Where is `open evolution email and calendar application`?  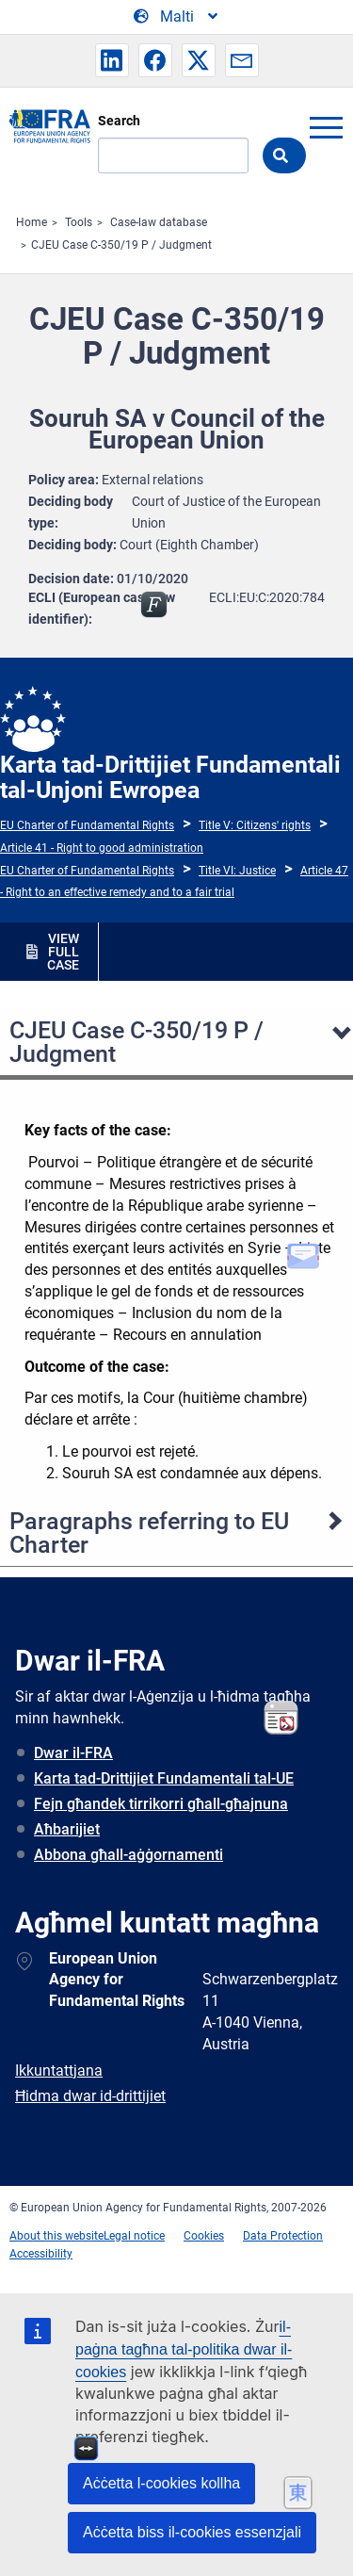 open evolution email and calendar application is located at coordinates (303, 1256).